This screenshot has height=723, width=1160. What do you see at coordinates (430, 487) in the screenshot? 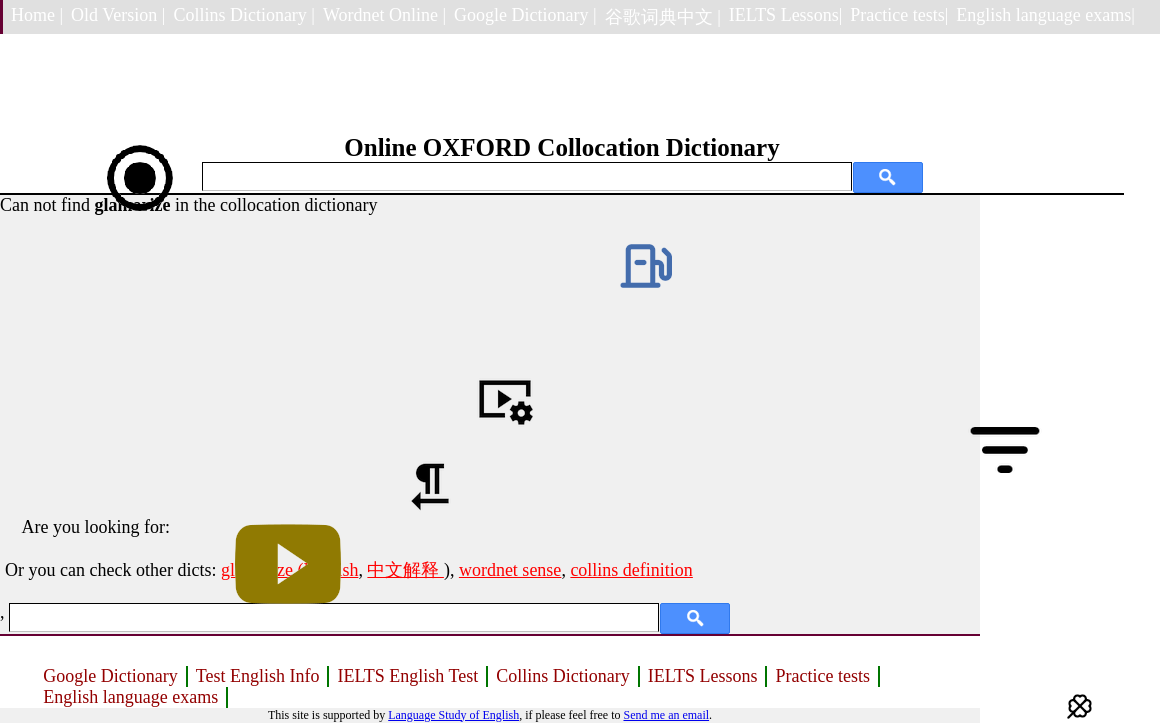
I see `switch text direction to right-to-left` at bounding box center [430, 487].